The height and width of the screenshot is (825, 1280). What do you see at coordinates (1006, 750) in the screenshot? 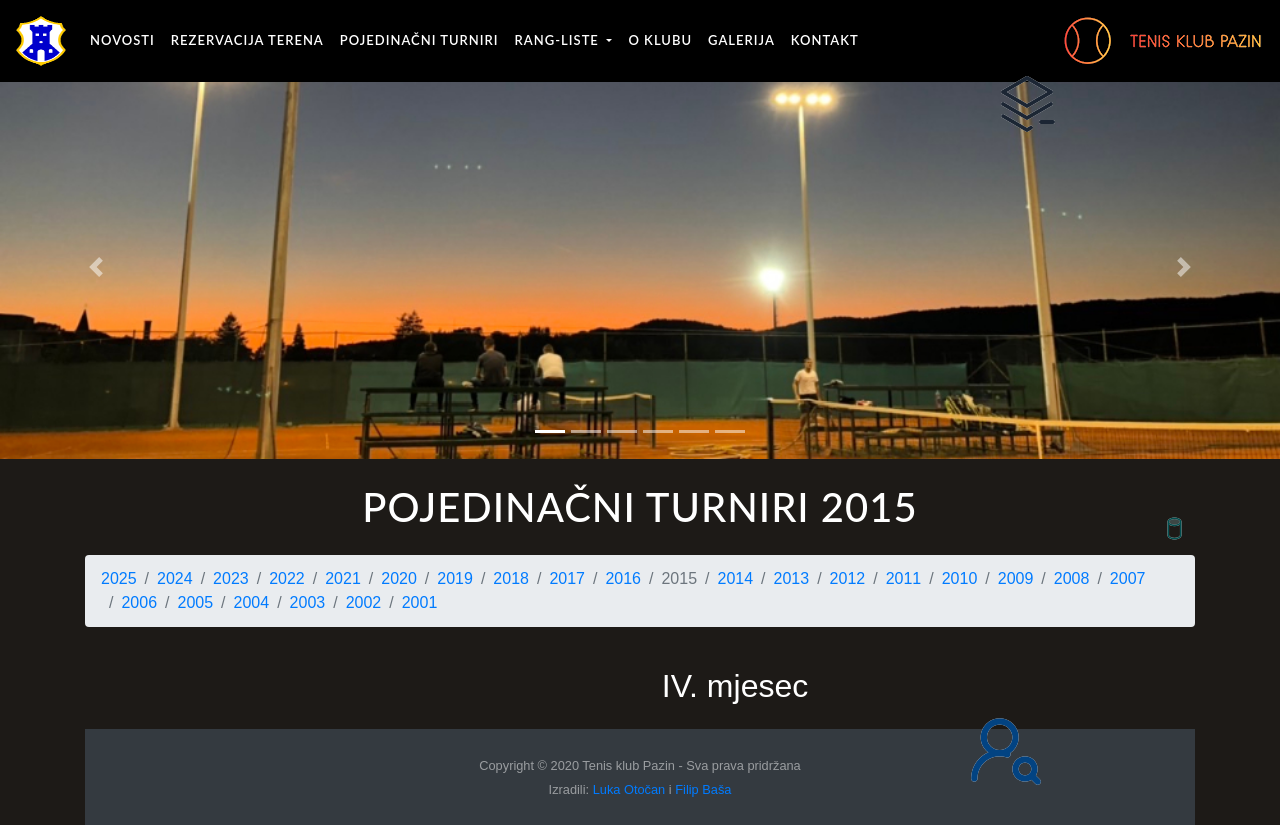
I see `search for a user or contact` at bounding box center [1006, 750].